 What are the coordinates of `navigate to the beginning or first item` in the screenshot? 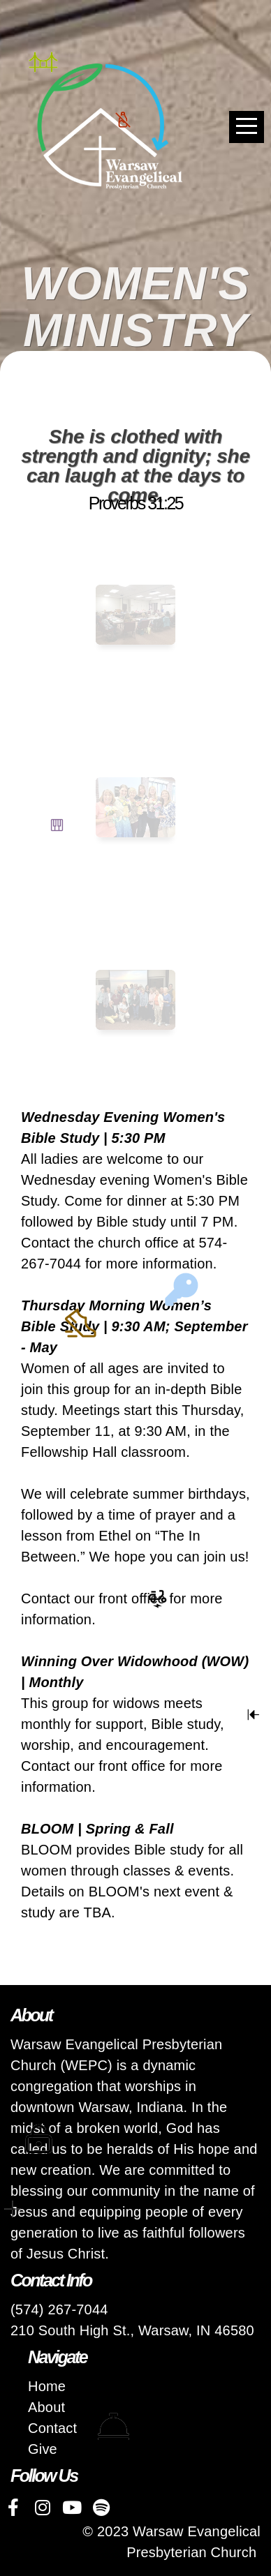 It's located at (253, 1714).